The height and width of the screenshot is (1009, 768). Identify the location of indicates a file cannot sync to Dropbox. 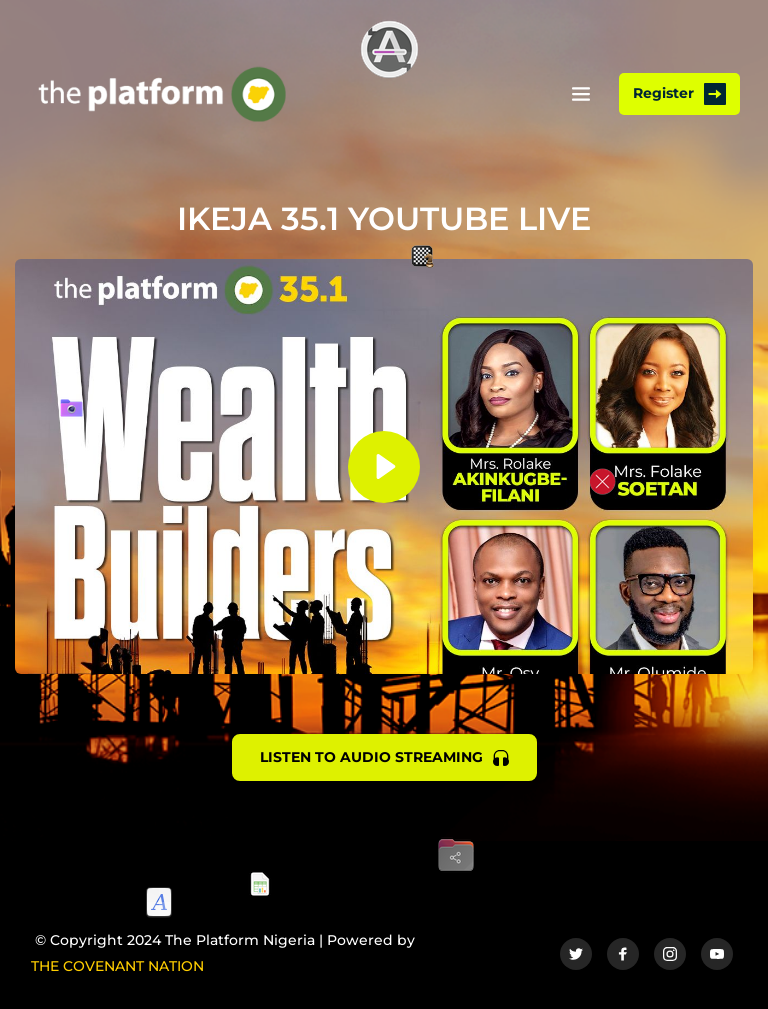
(602, 481).